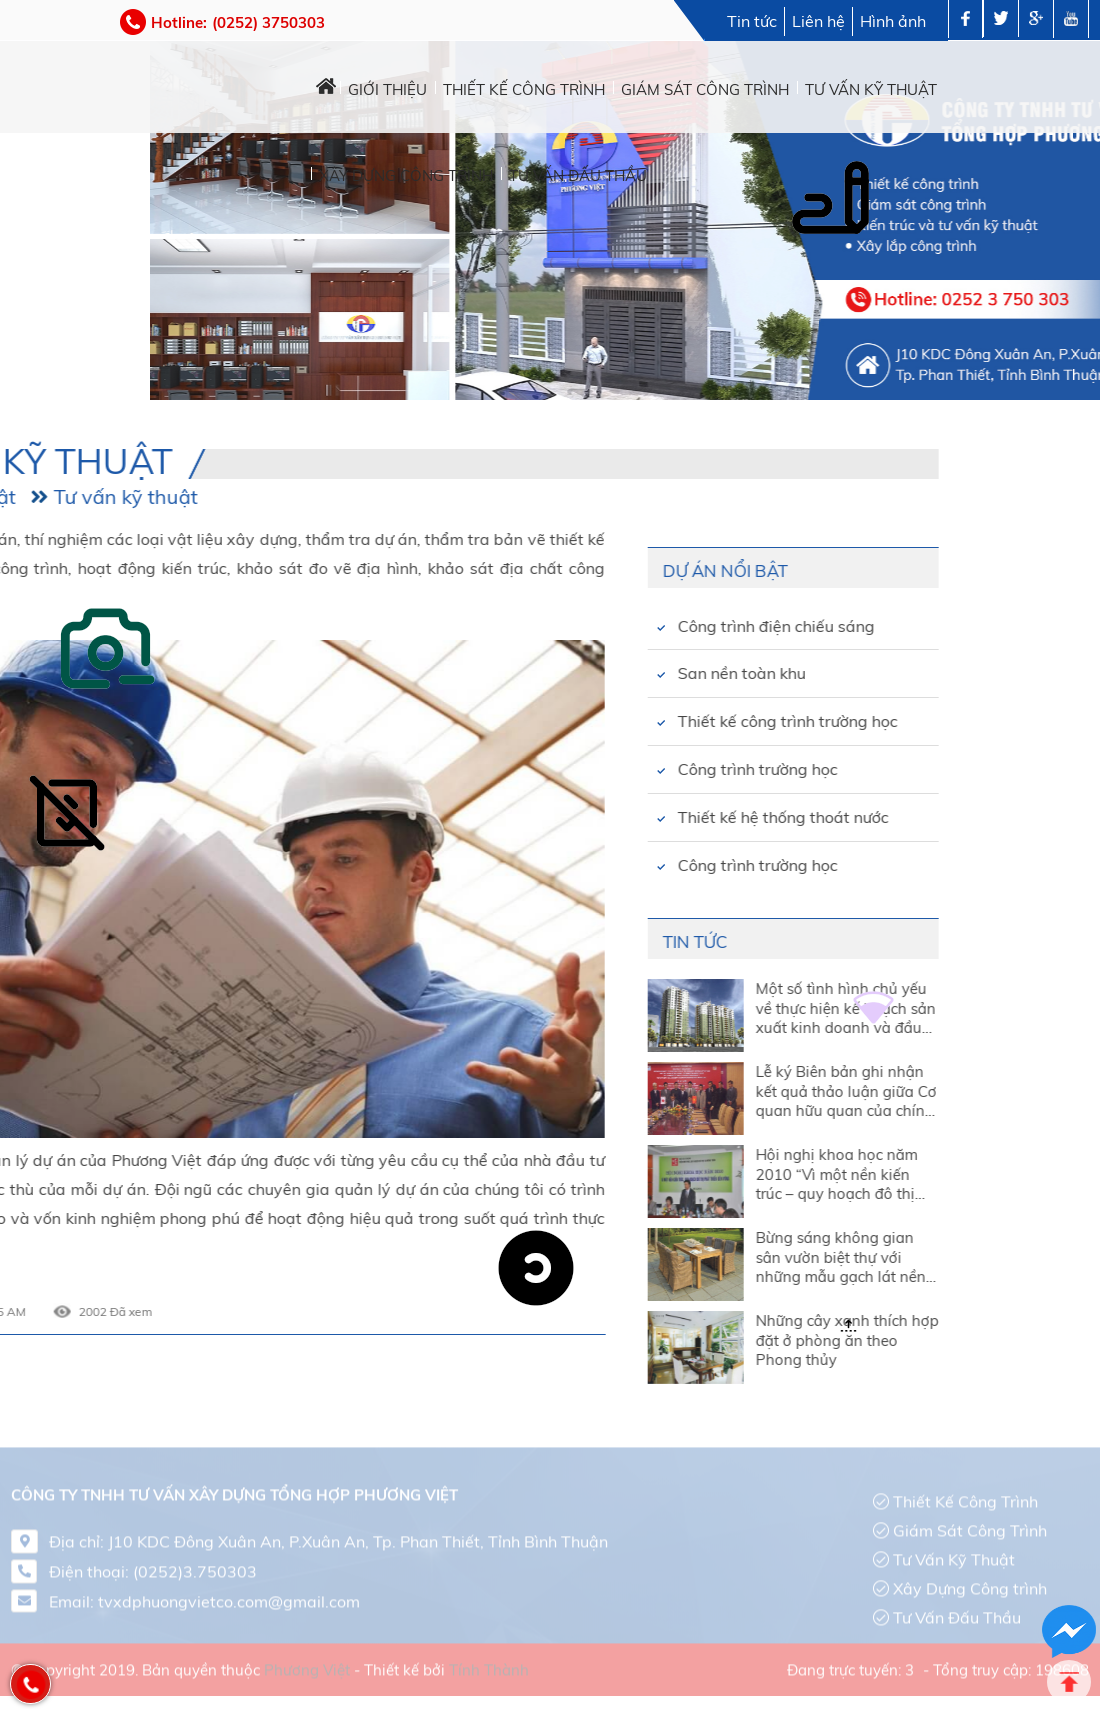 This screenshot has width=1100, height=1709. I want to click on compose or write new content, so click(832, 201).